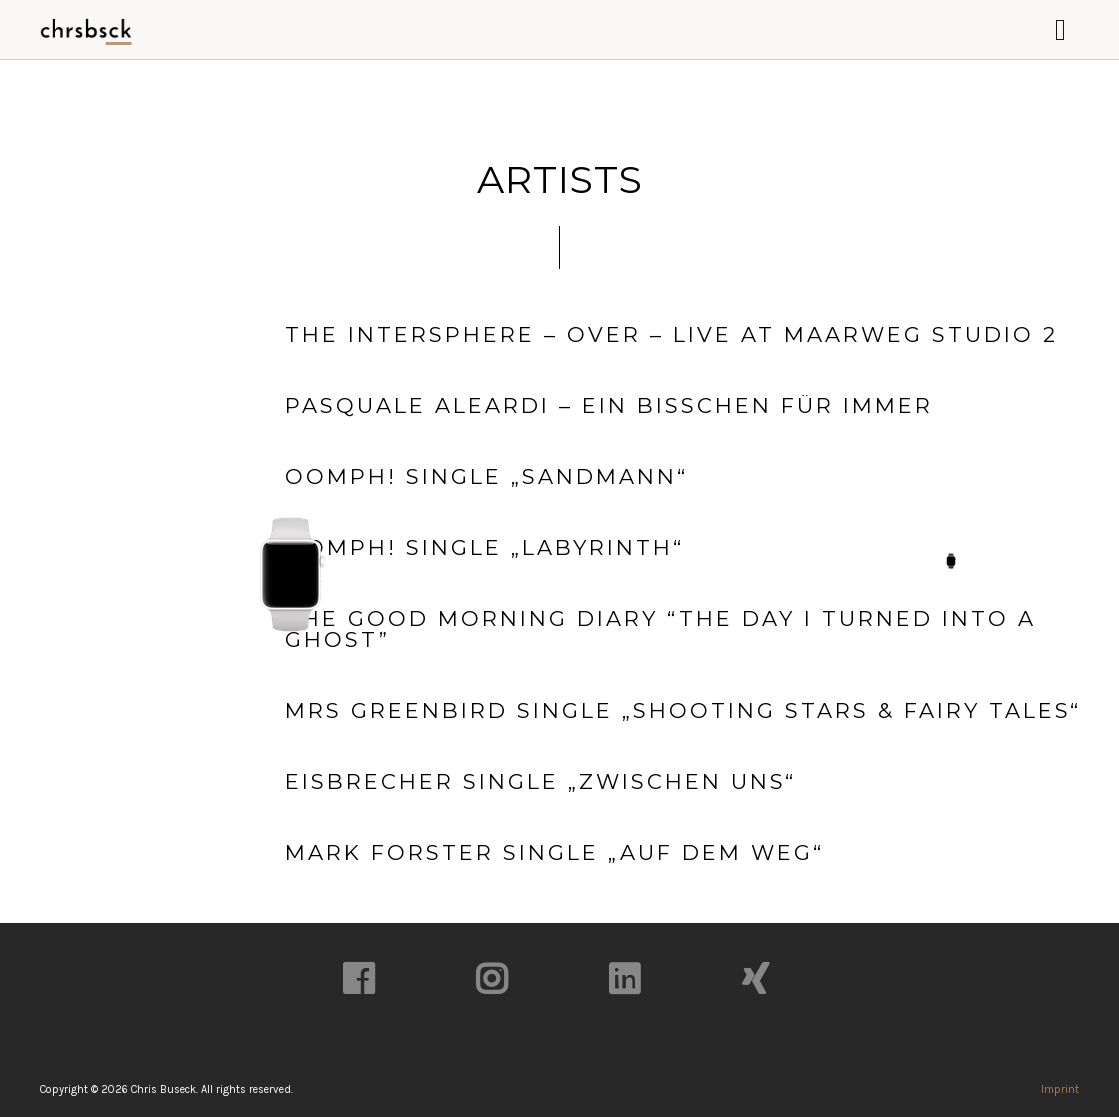 This screenshot has width=1119, height=1117. What do you see at coordinates (290, 574) in the screenshot?
I see `apple watch series 2 device icon` at bounding box center [290, 574].